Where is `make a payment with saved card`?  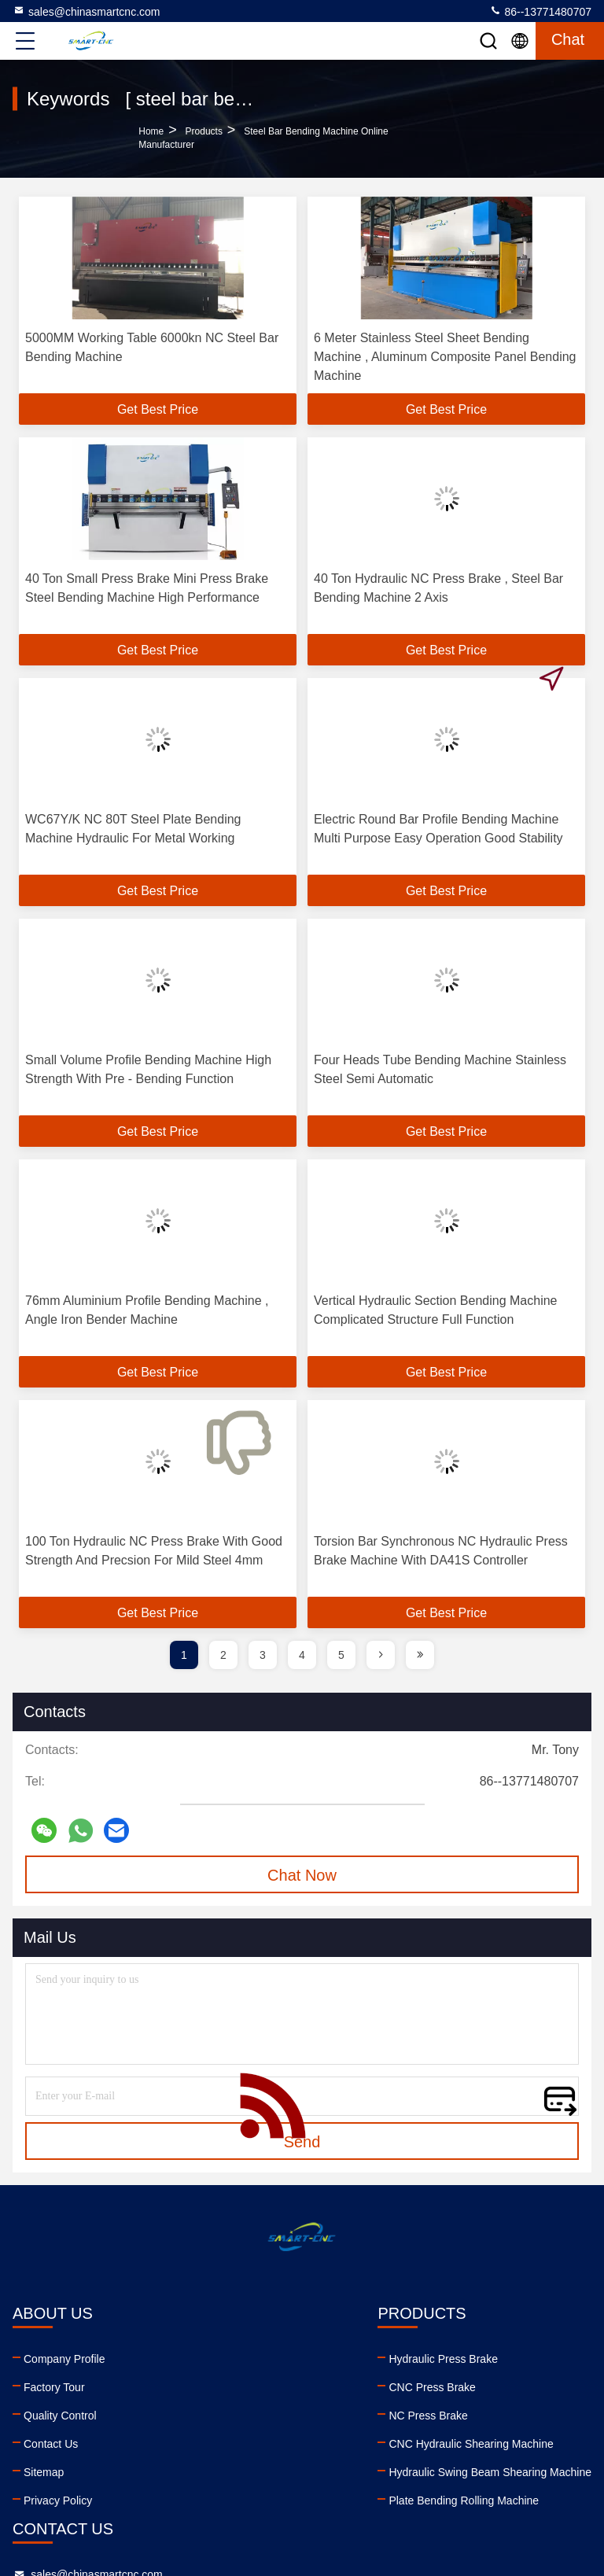 make a payment with saved card is located at coordinates (559, 2099).